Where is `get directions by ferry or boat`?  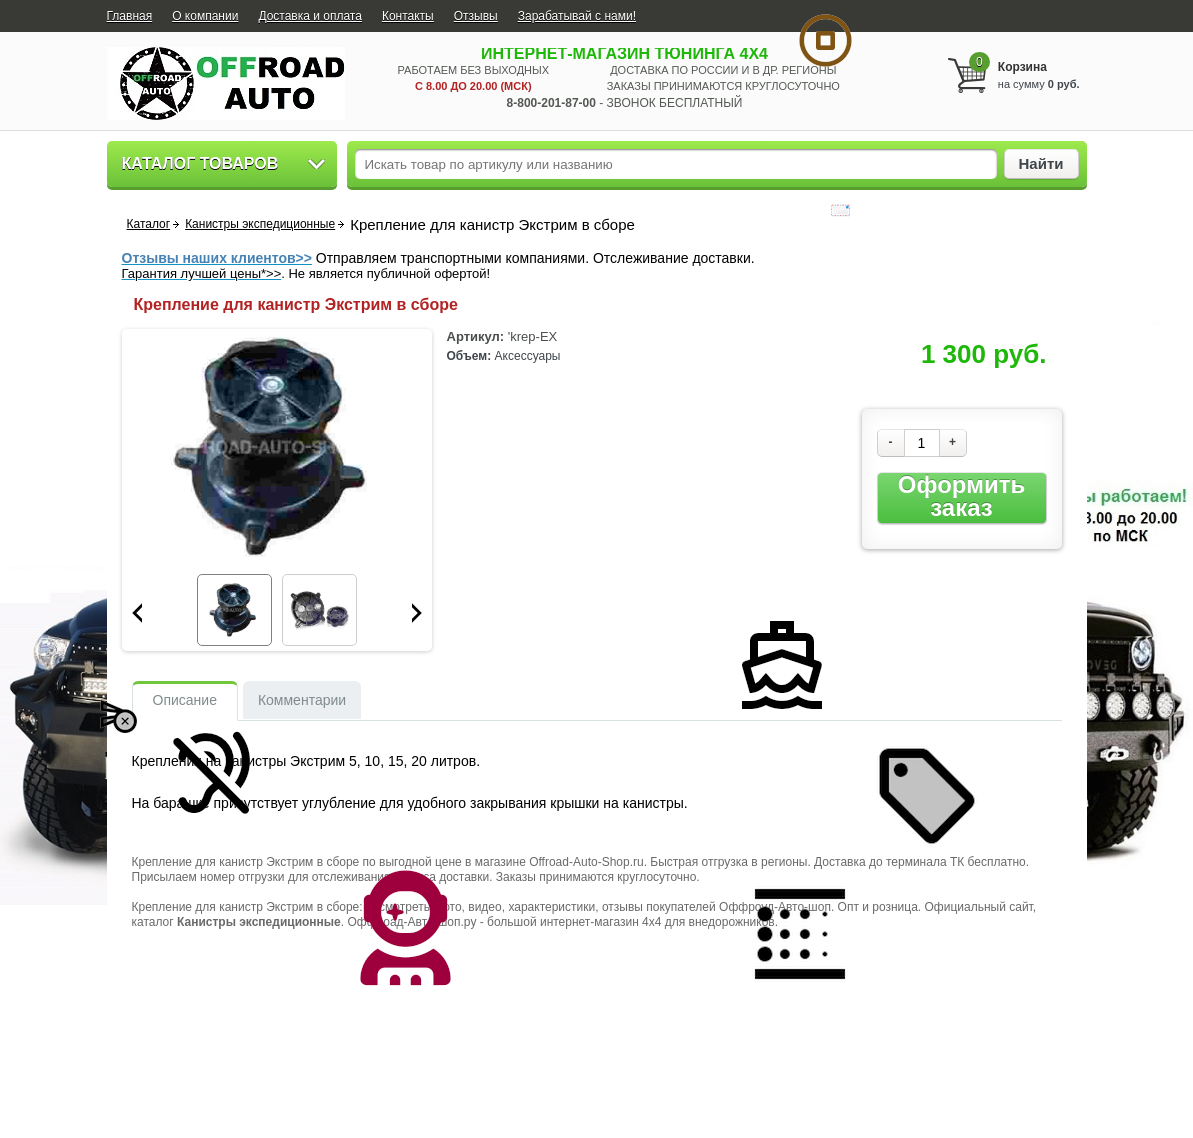 get directions by ferry or boat is located at coordinates (782, 665).